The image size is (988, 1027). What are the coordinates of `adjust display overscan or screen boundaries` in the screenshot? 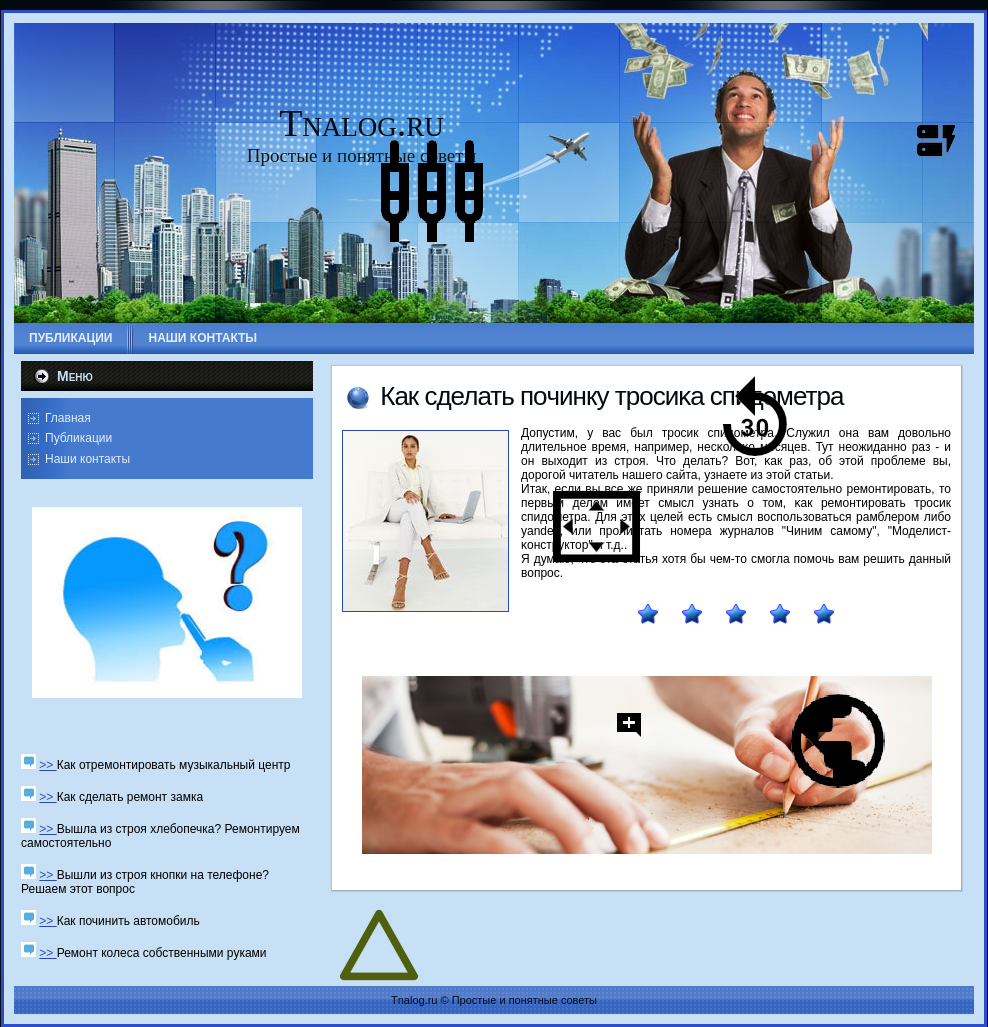 It's located at (596, 526).